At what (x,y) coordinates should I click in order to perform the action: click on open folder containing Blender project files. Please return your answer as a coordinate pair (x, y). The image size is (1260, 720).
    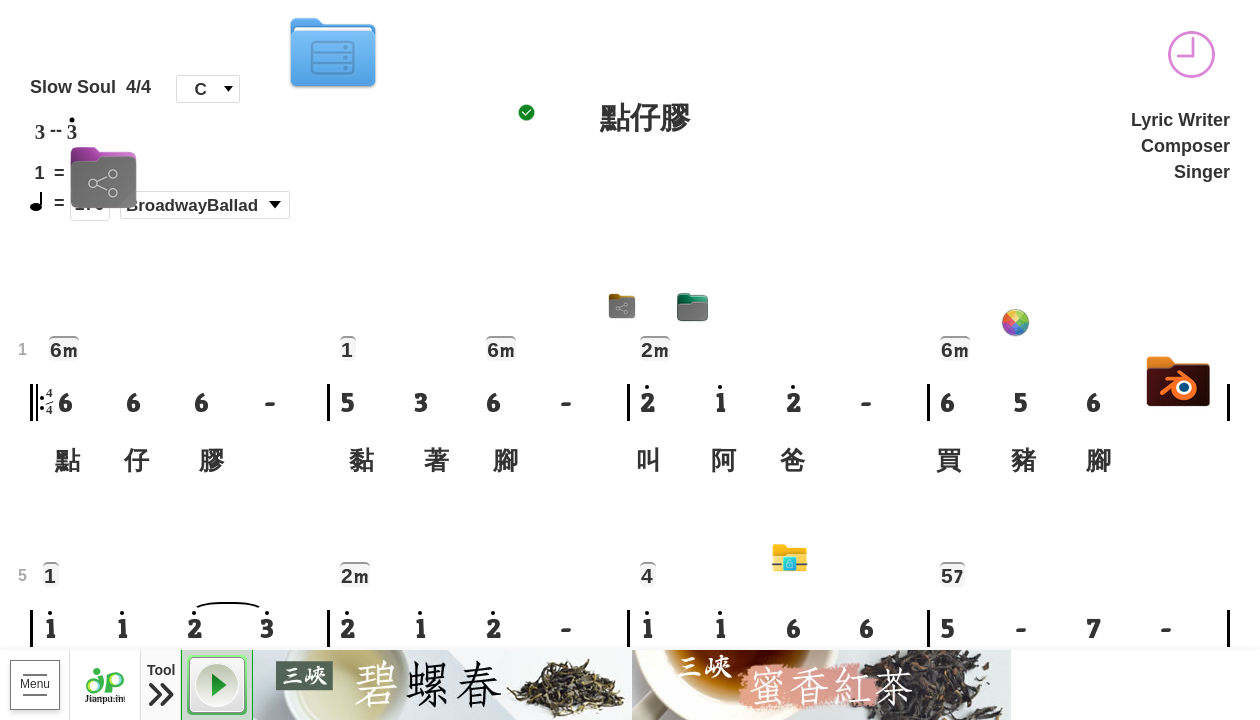
    Looking at the image, I should click on (1178, 383).